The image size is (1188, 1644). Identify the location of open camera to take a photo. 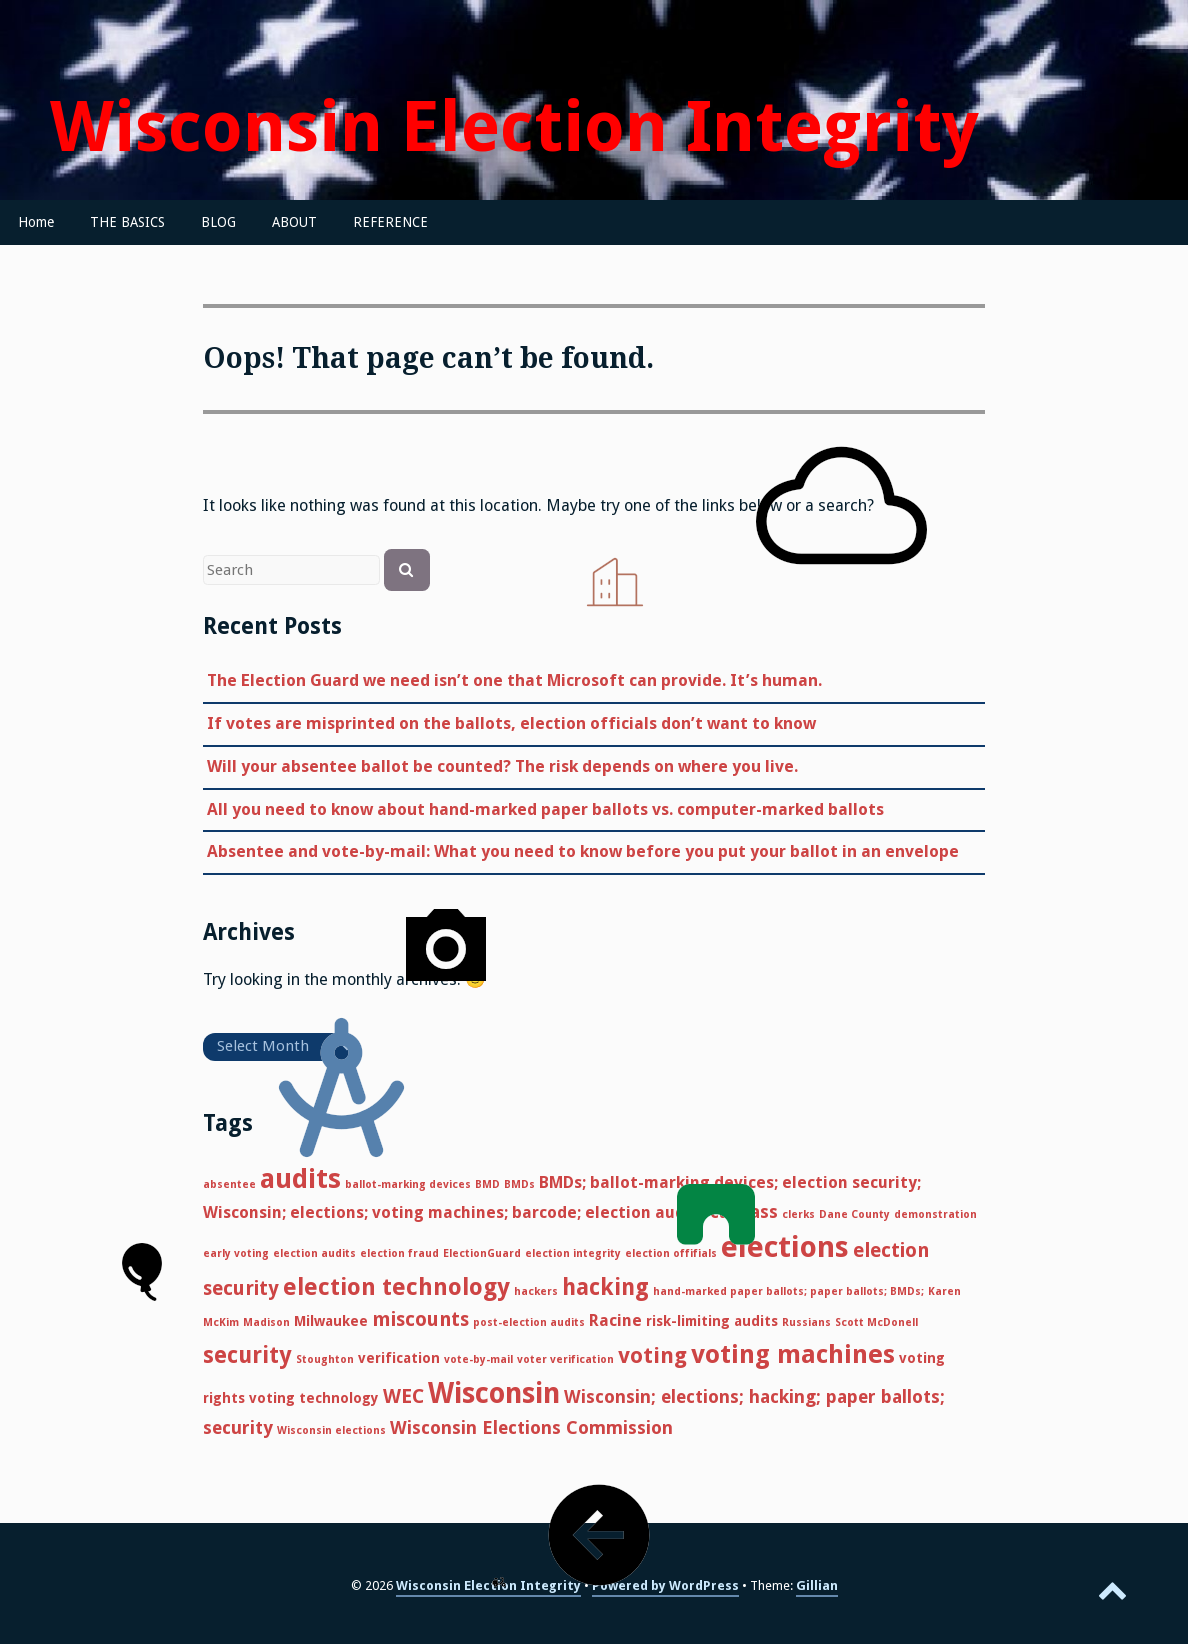
(446, 949).